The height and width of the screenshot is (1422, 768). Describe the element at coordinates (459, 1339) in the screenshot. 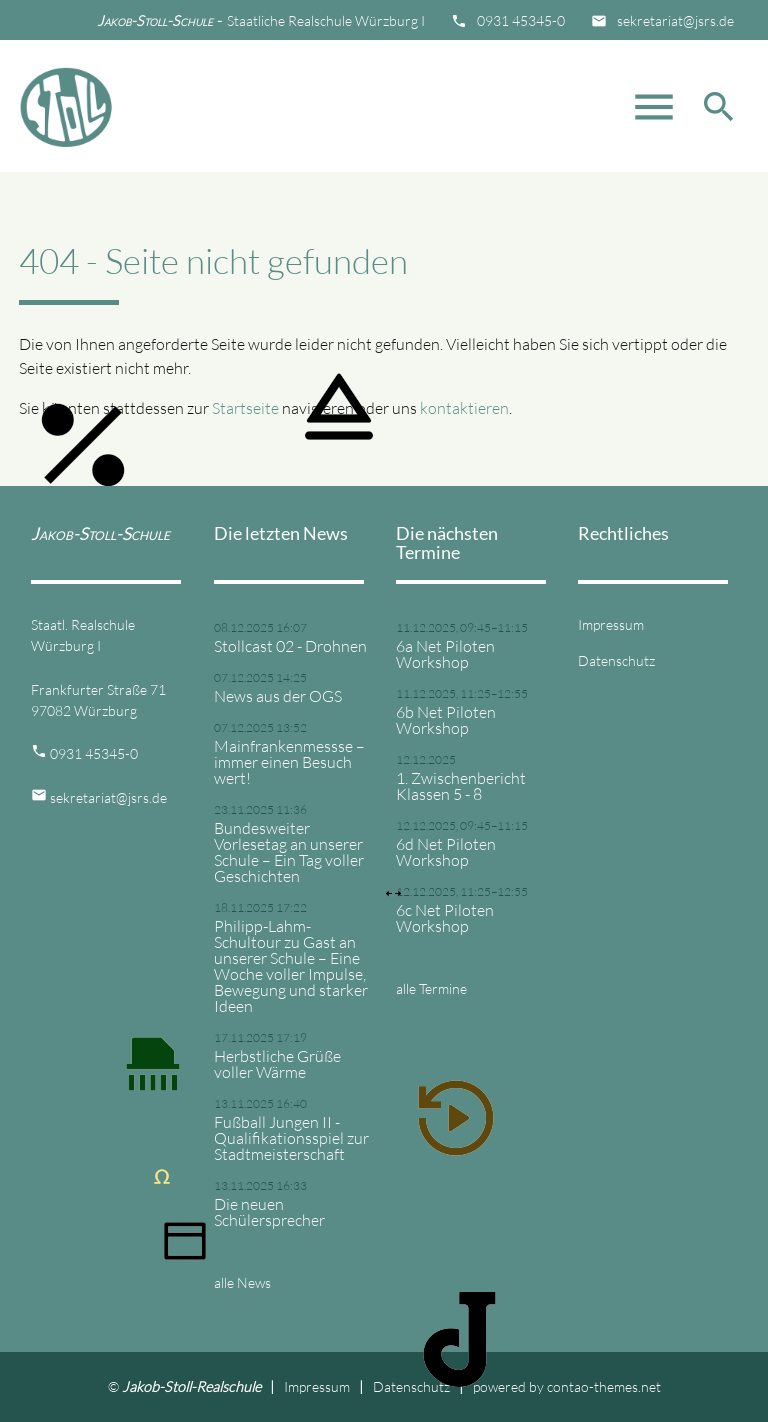

I see `open Joplin note-taking app` at that location.